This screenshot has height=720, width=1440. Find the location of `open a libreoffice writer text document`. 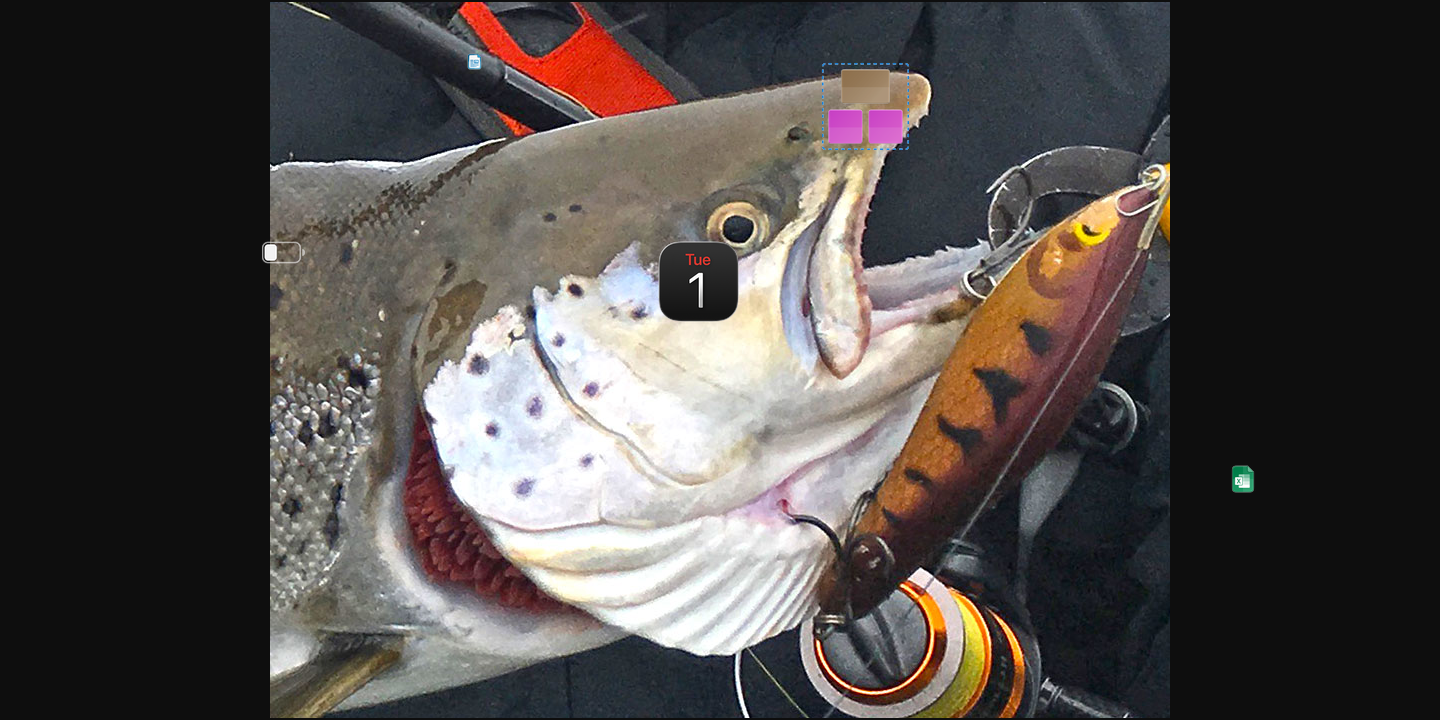

open a libreoffice writer text document is located at coordinates (474, 61).